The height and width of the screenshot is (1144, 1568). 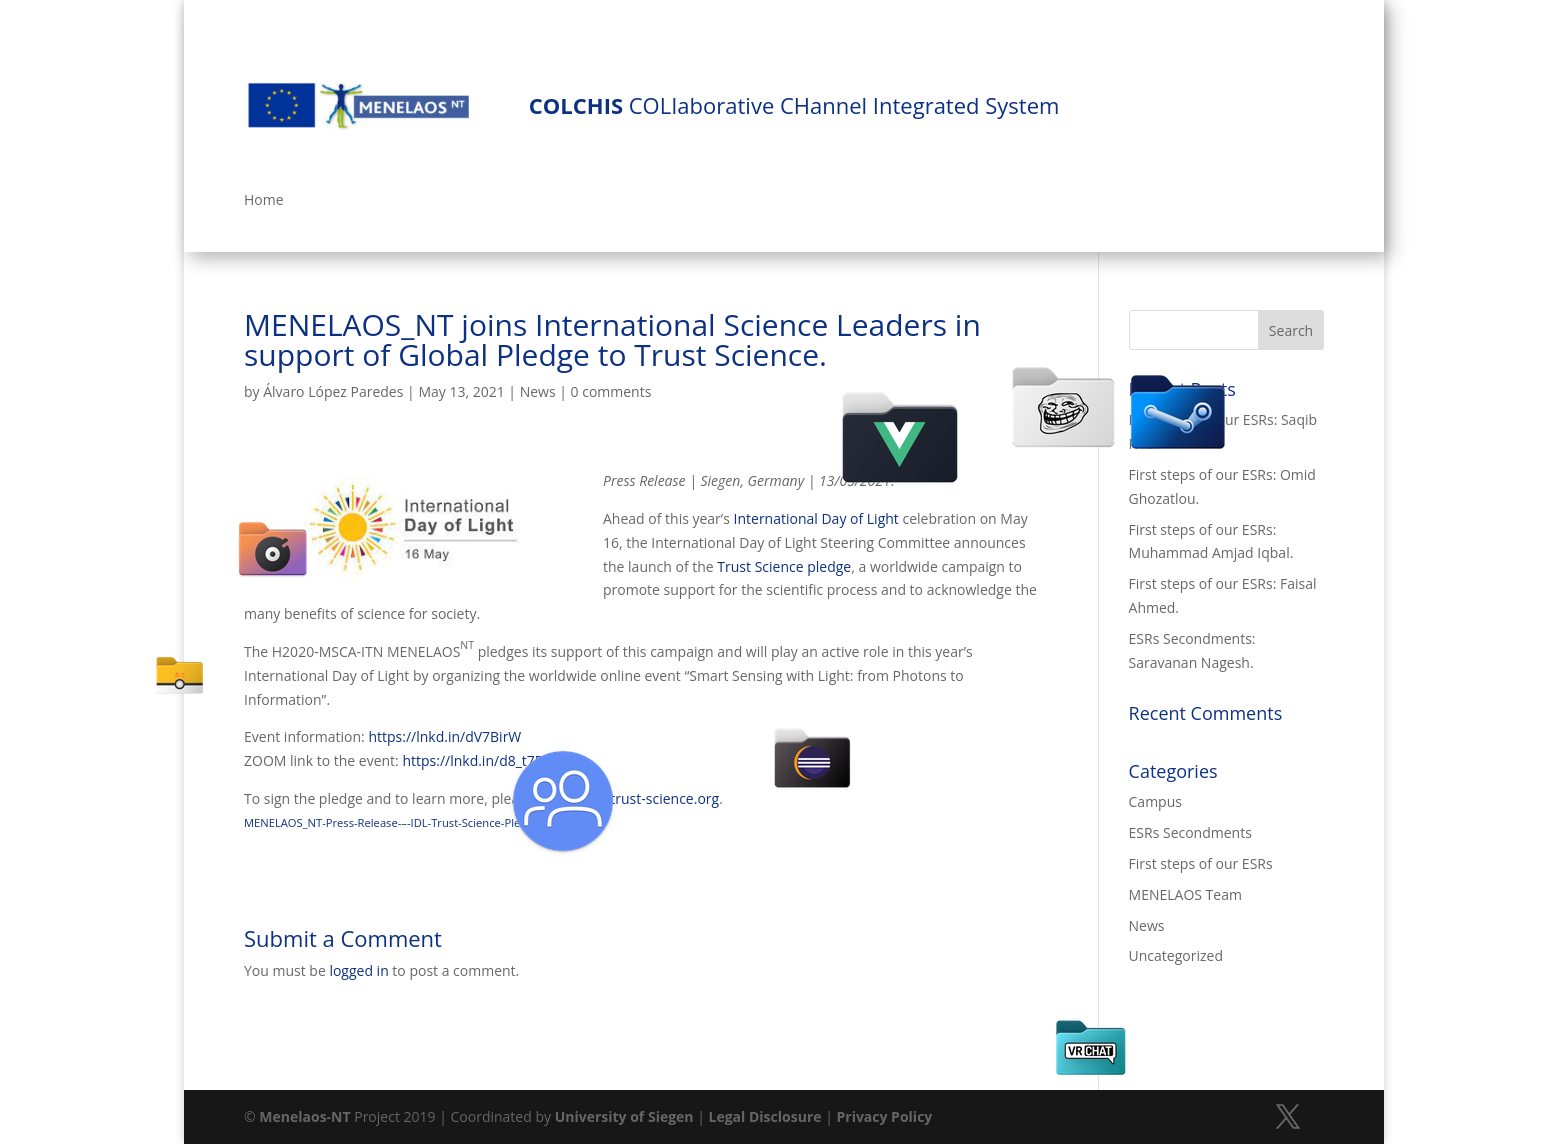 What do you see at coordinates (272, 550) in the screenshot?
I see `open your music folder` at bounding box center [272, 550].